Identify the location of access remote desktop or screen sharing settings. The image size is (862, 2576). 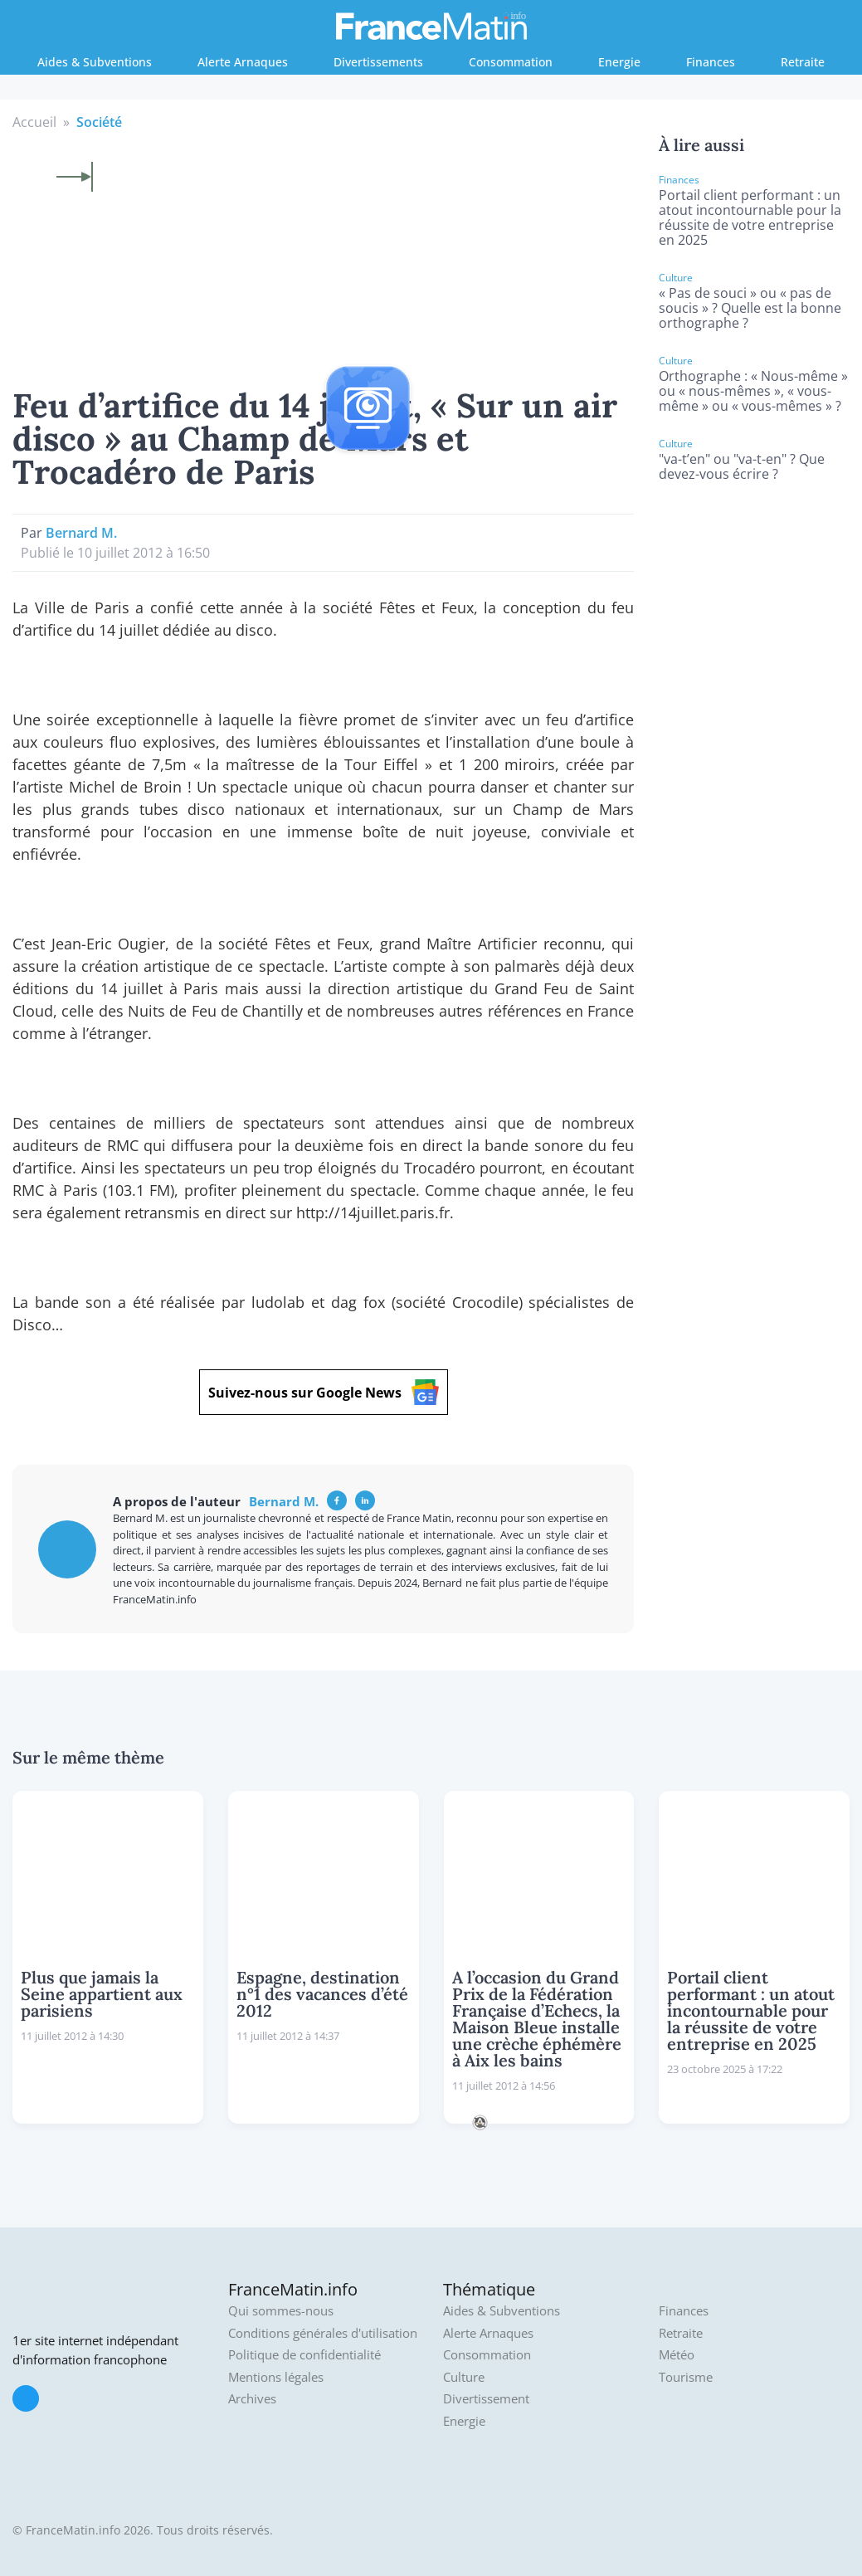
(368, 409).